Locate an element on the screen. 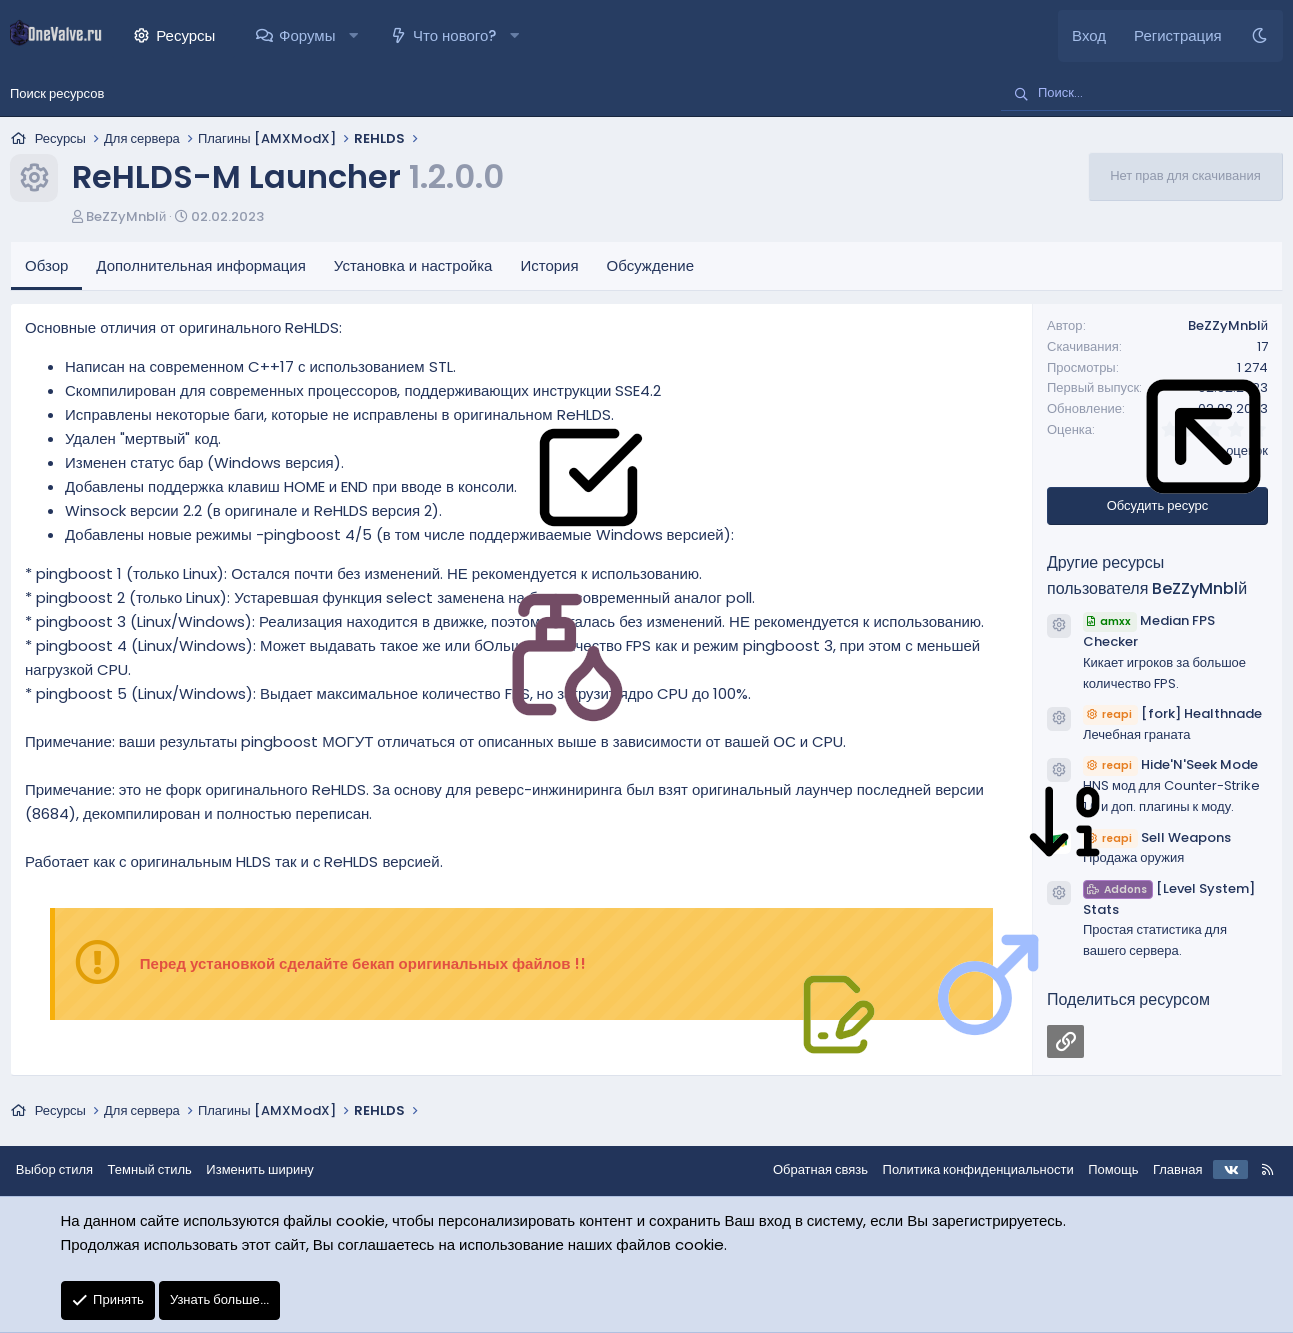 The height and width of the screenshot is (1333, 1293). access hand sanitizer or soap dispenser location is located at coordinates (564, 657).